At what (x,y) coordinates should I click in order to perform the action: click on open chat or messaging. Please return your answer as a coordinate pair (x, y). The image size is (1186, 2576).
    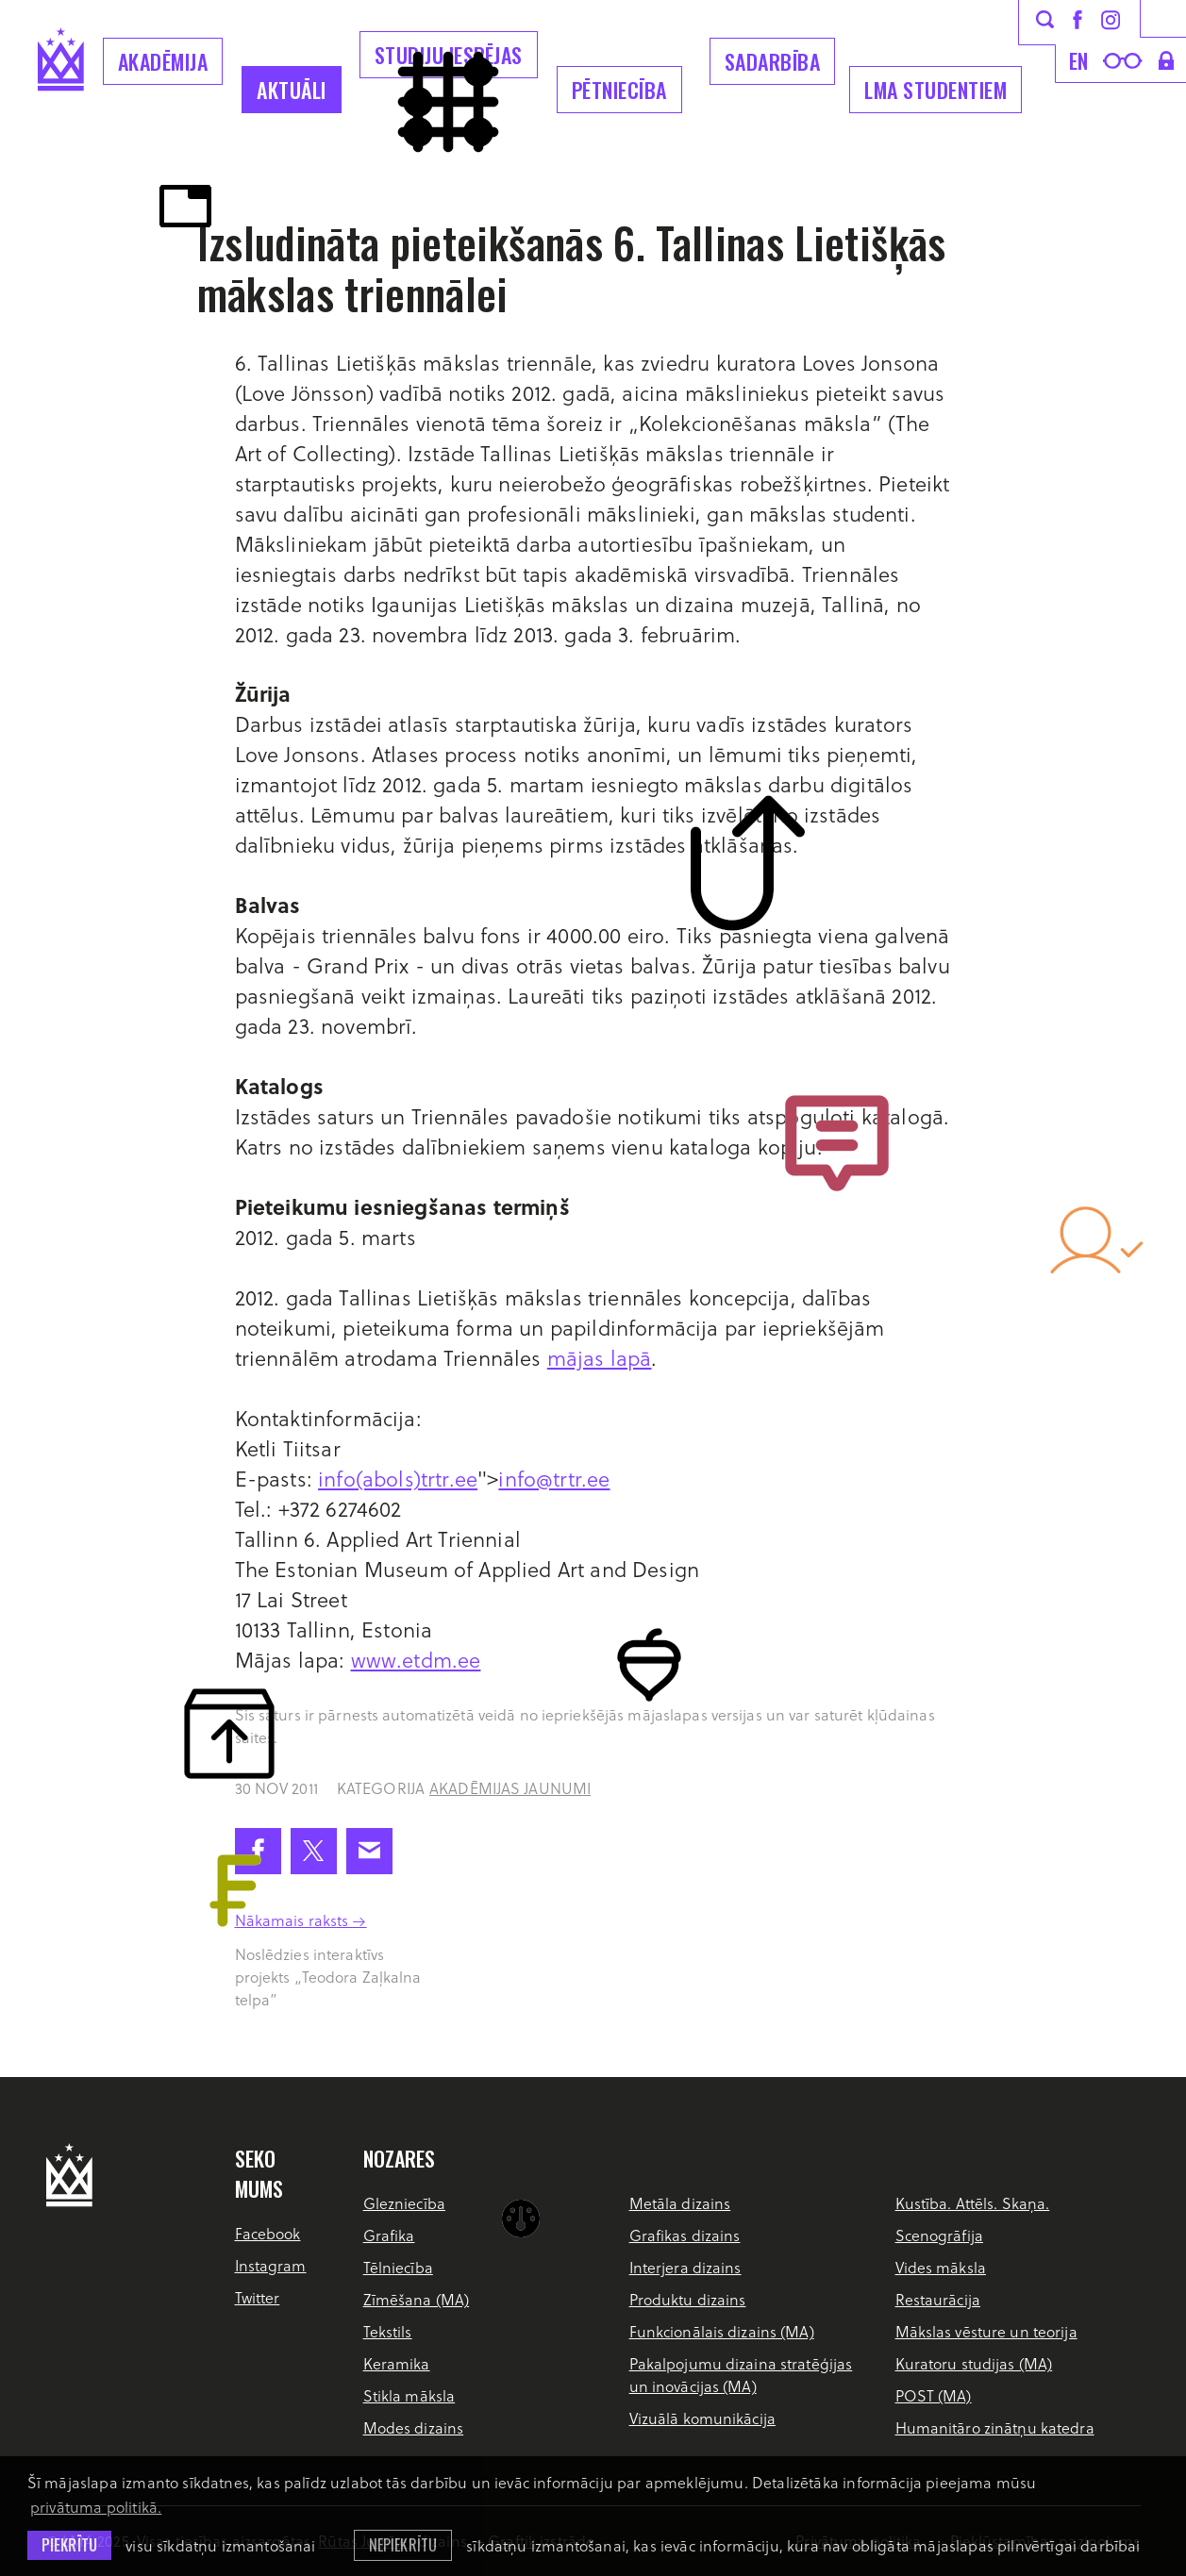
    Looking at the image, I should click on (837, 1139).